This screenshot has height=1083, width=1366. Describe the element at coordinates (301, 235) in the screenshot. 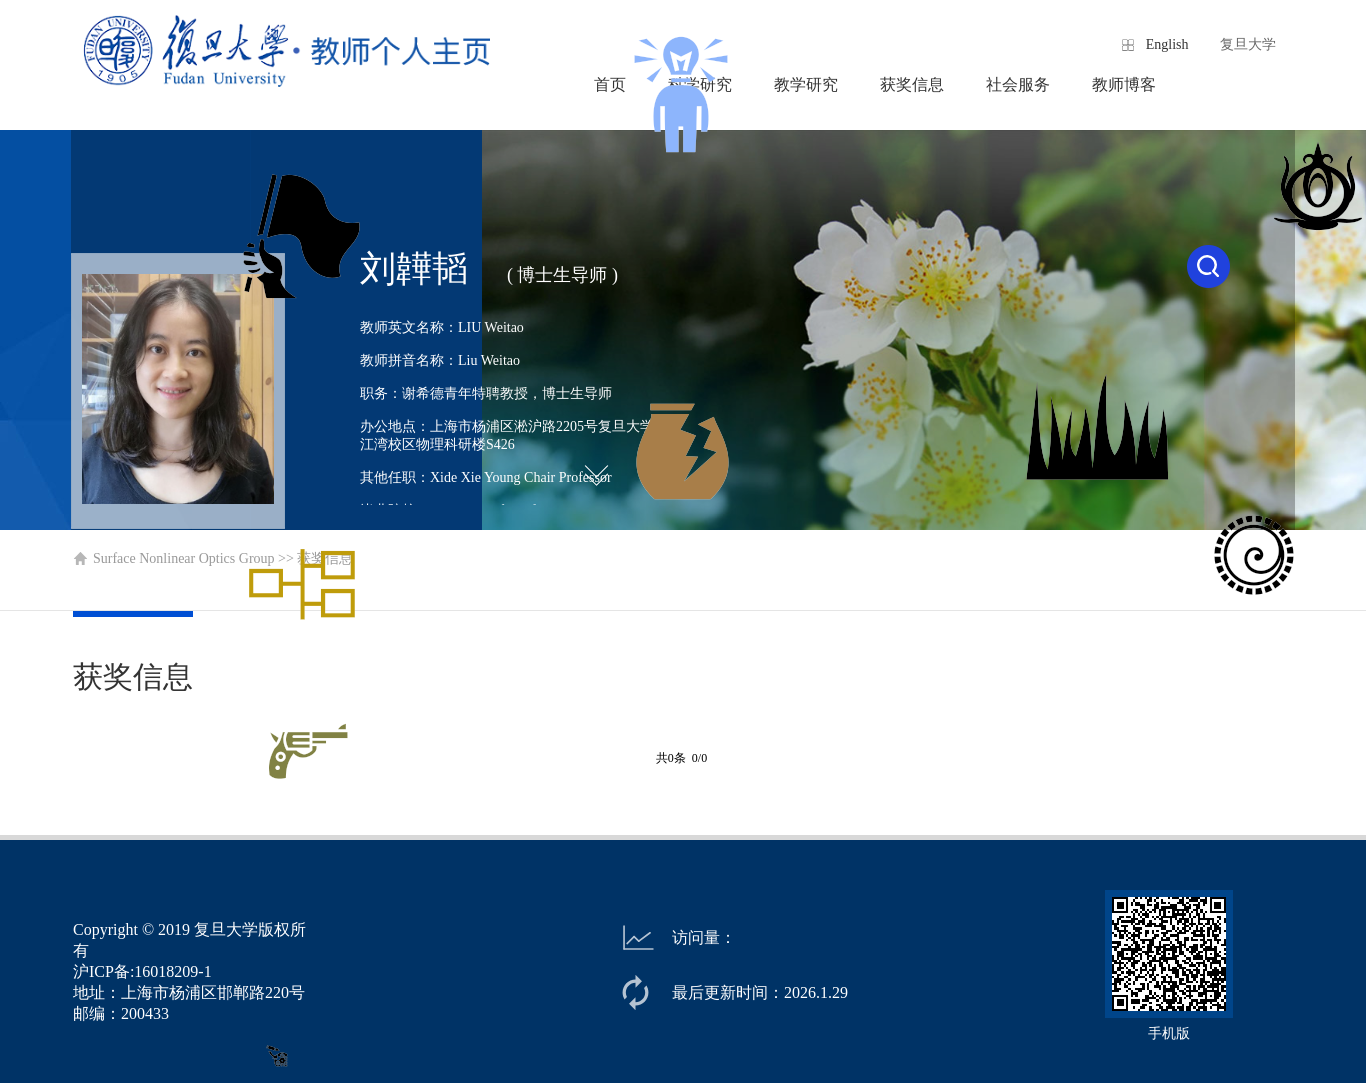

I see `declare a truce or ceasefire in game` at that location.